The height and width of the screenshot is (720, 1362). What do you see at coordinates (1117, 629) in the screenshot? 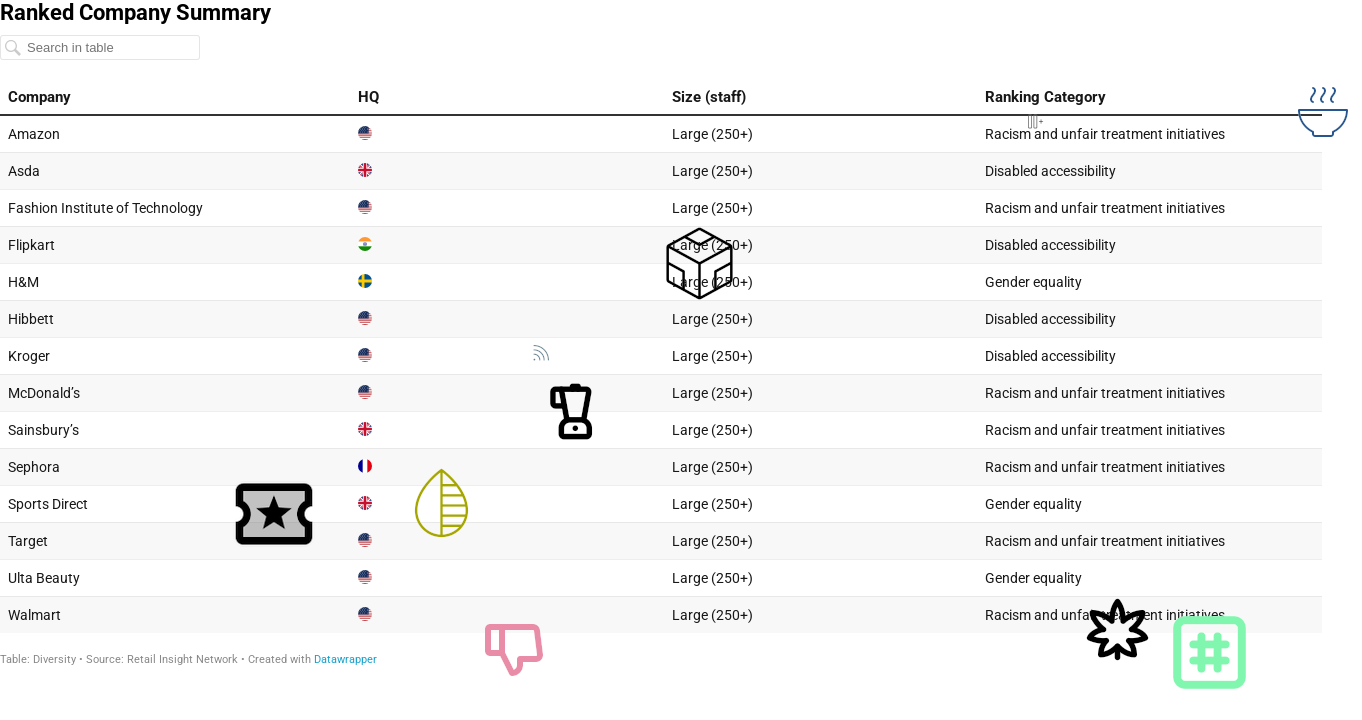
I see `indicates cannabis-related content or products` at bounding box center [1117, 629].